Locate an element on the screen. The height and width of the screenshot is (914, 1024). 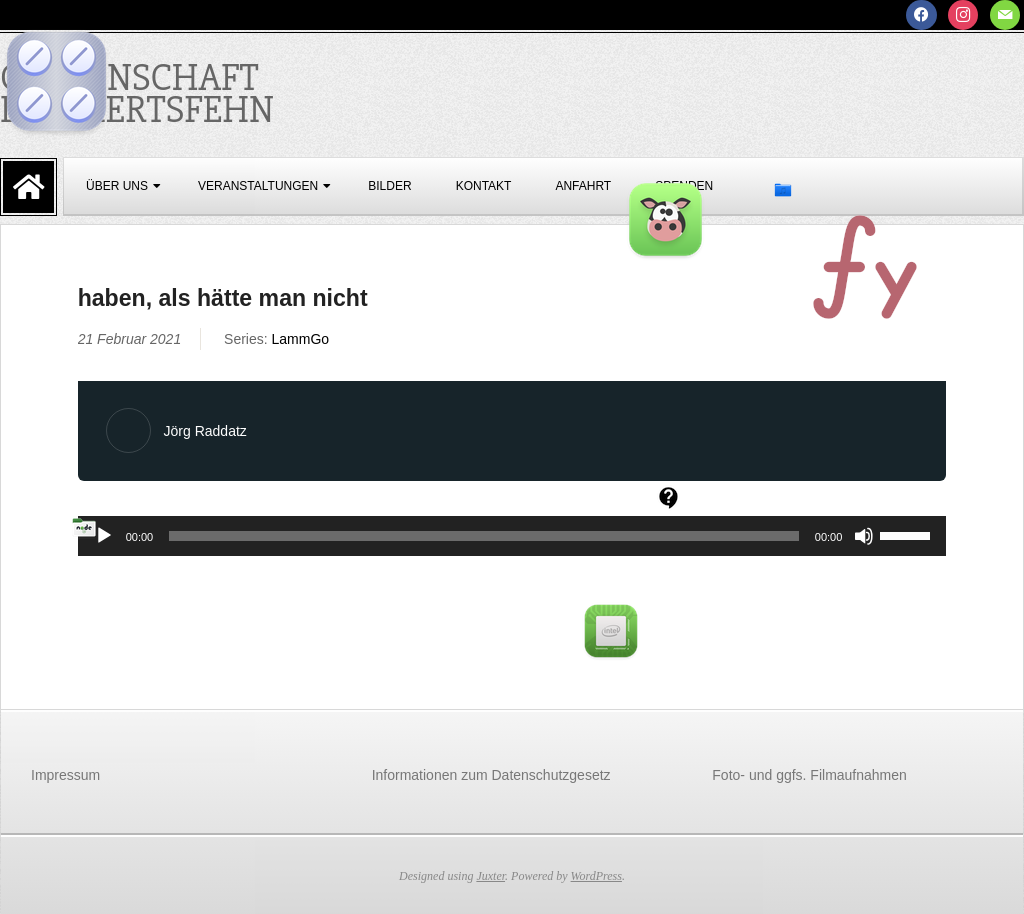
insert mathematical function notation is located at coordinates (865, 267).